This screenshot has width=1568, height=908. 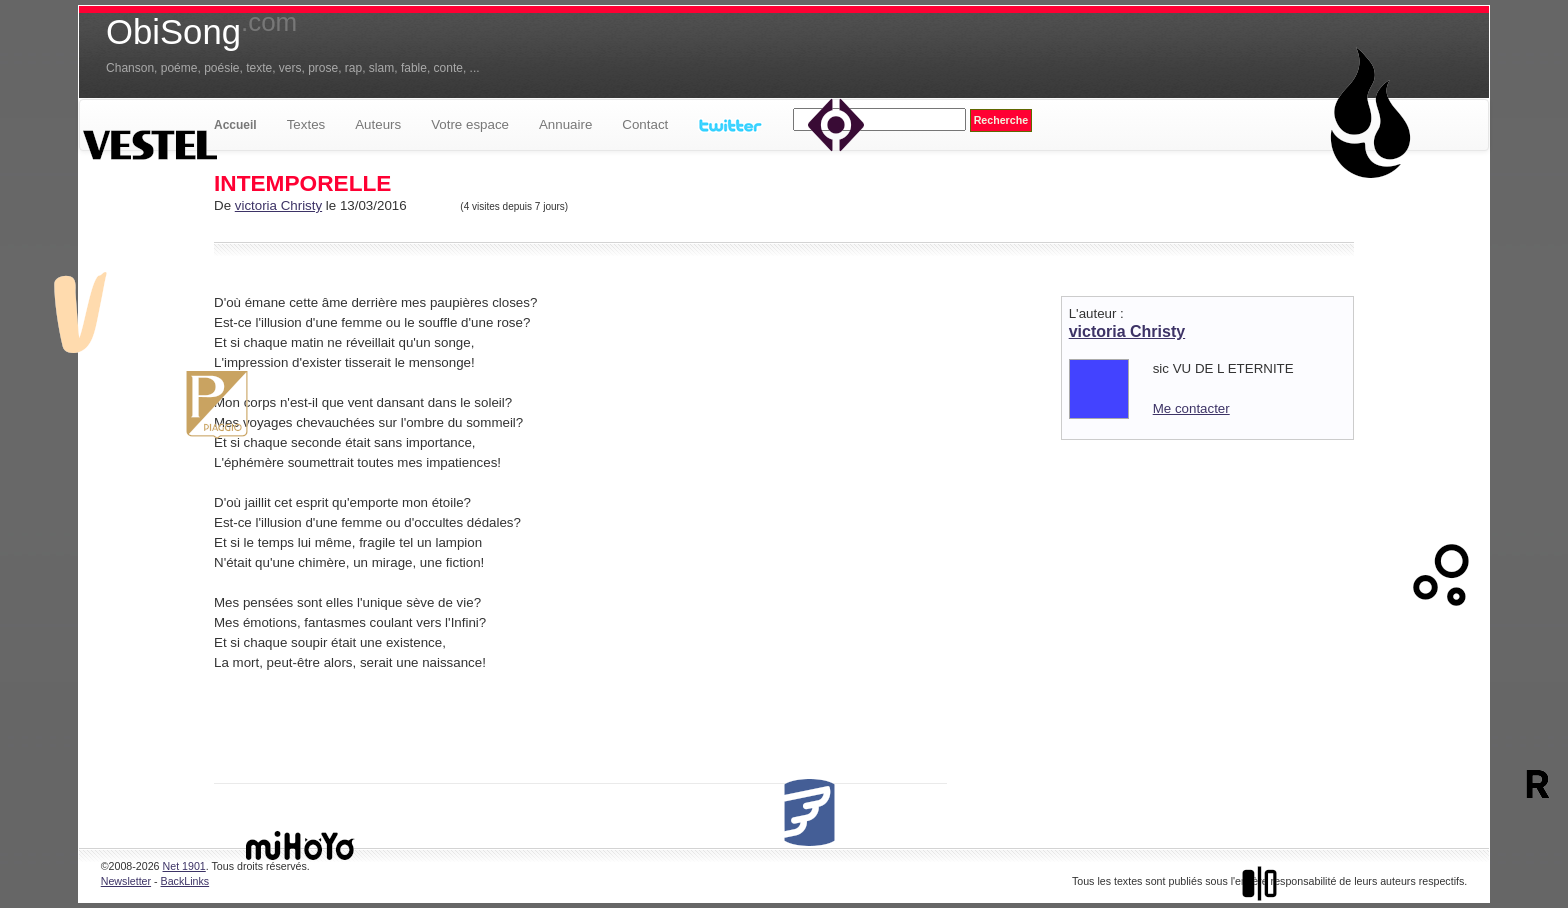 I want to click on resend email service logo, so click(x=1538, y=784).